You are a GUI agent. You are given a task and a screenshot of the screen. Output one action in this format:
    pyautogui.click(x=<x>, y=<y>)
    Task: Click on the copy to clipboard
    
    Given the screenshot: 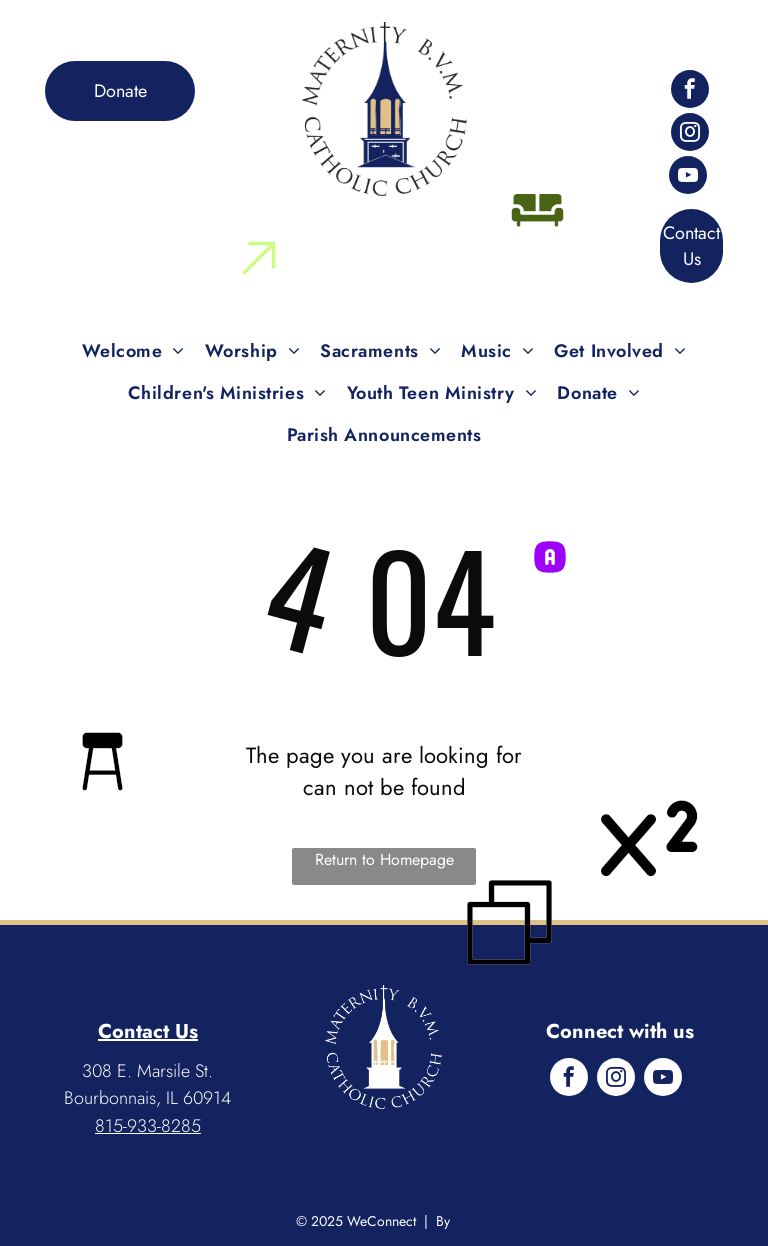 What is the action you would take?
    pyautogui.click(x=509, y=922)
    